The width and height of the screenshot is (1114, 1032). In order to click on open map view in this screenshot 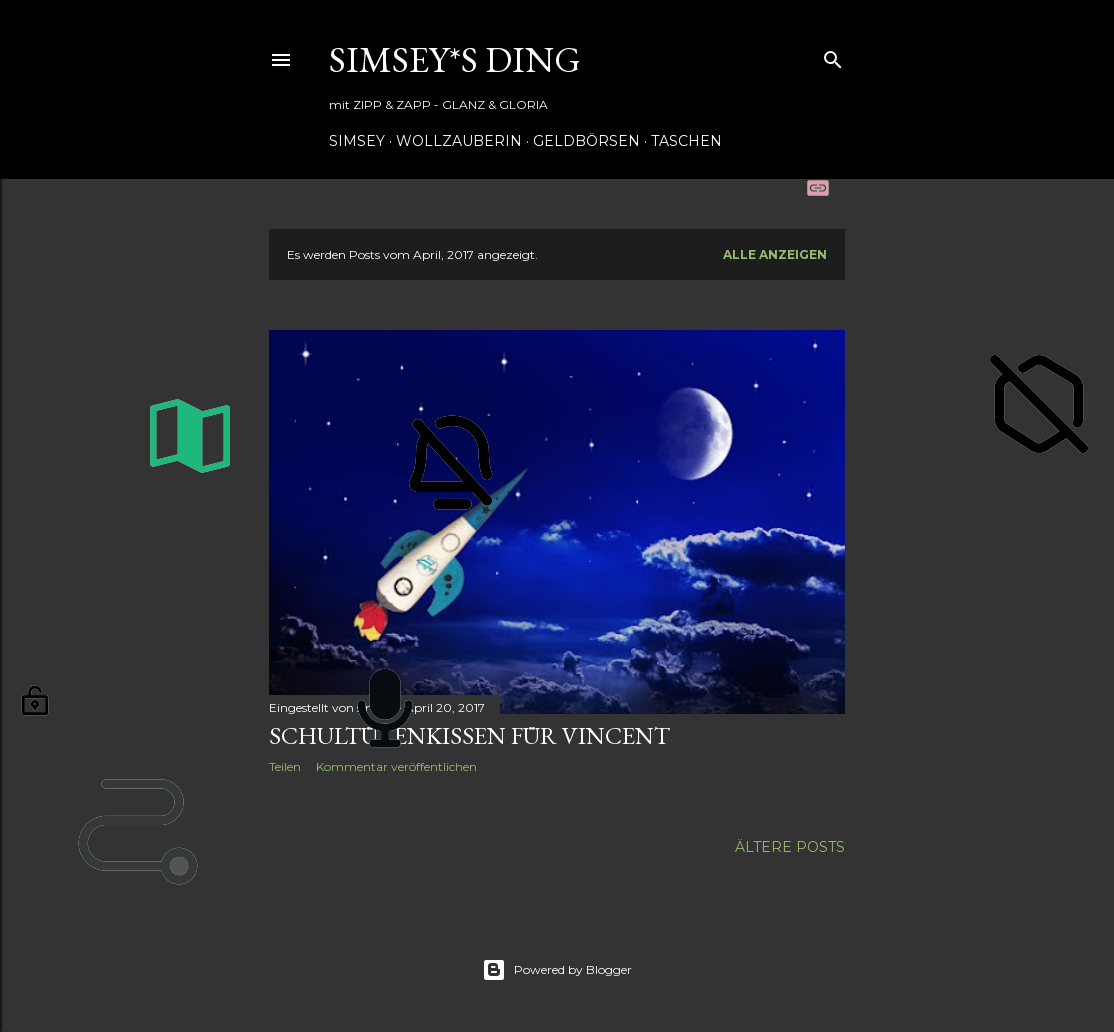, I will do `click(190, 436)`.